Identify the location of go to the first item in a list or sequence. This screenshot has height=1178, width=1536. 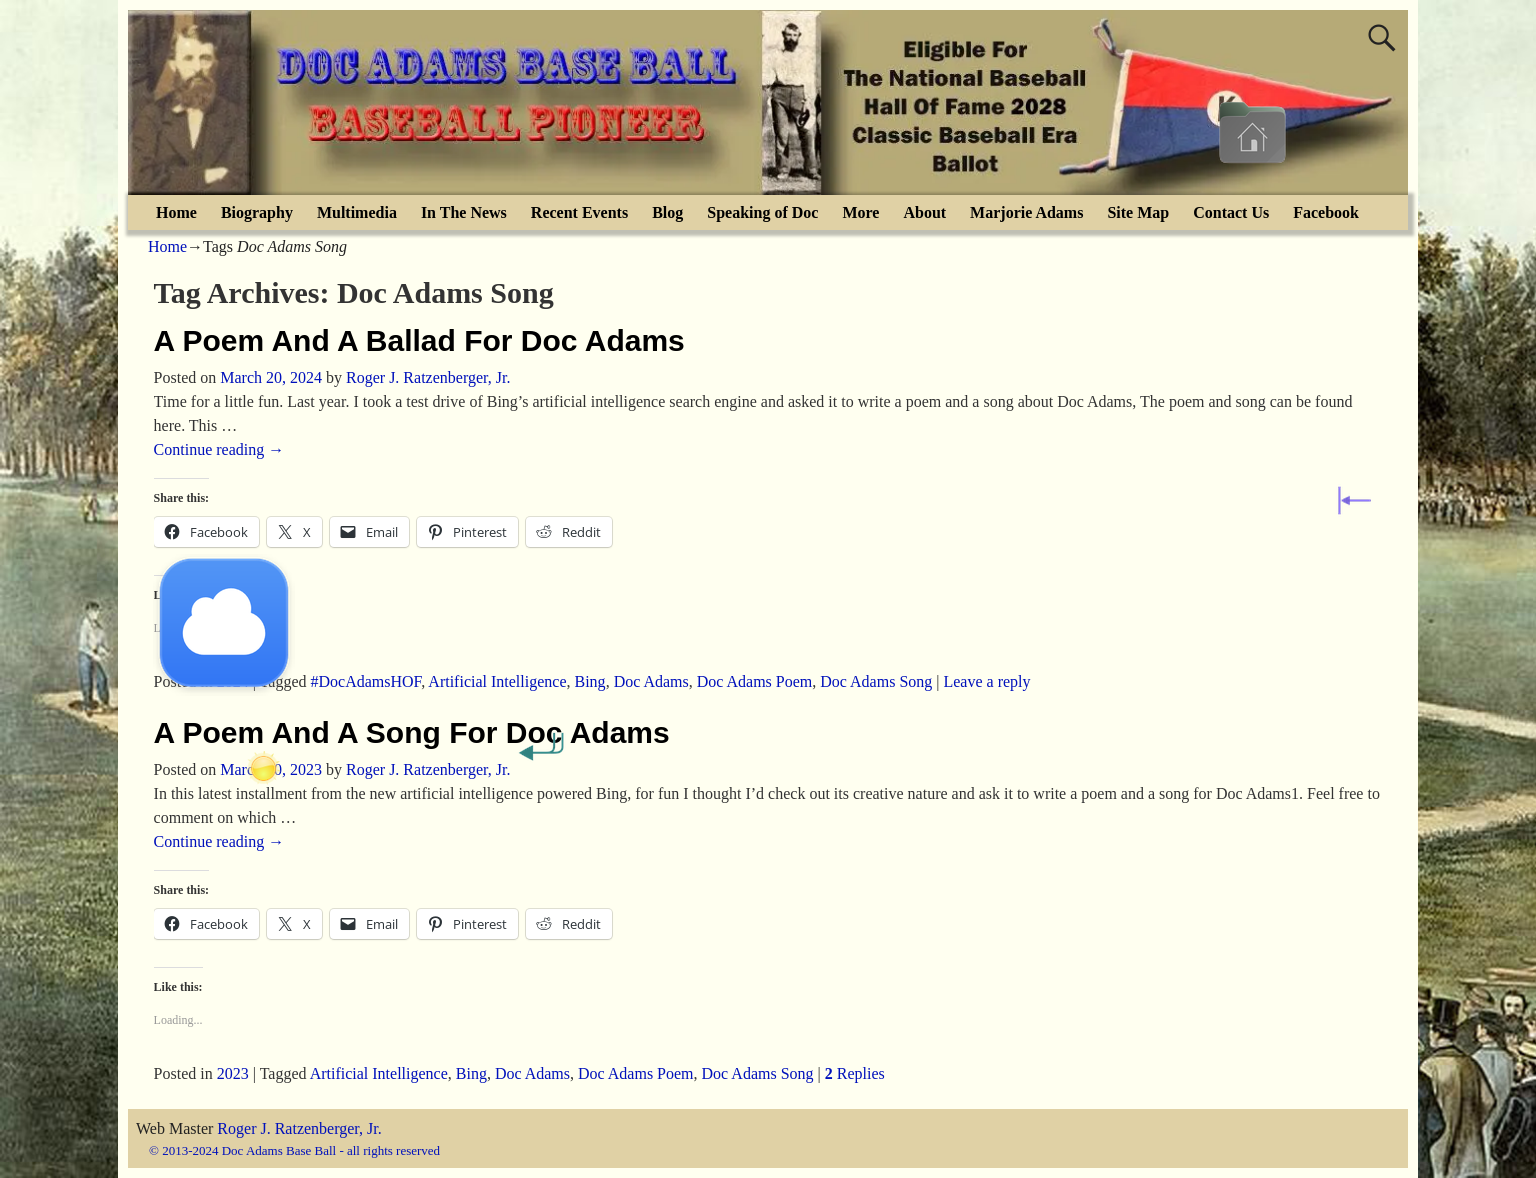
(1354, 500).